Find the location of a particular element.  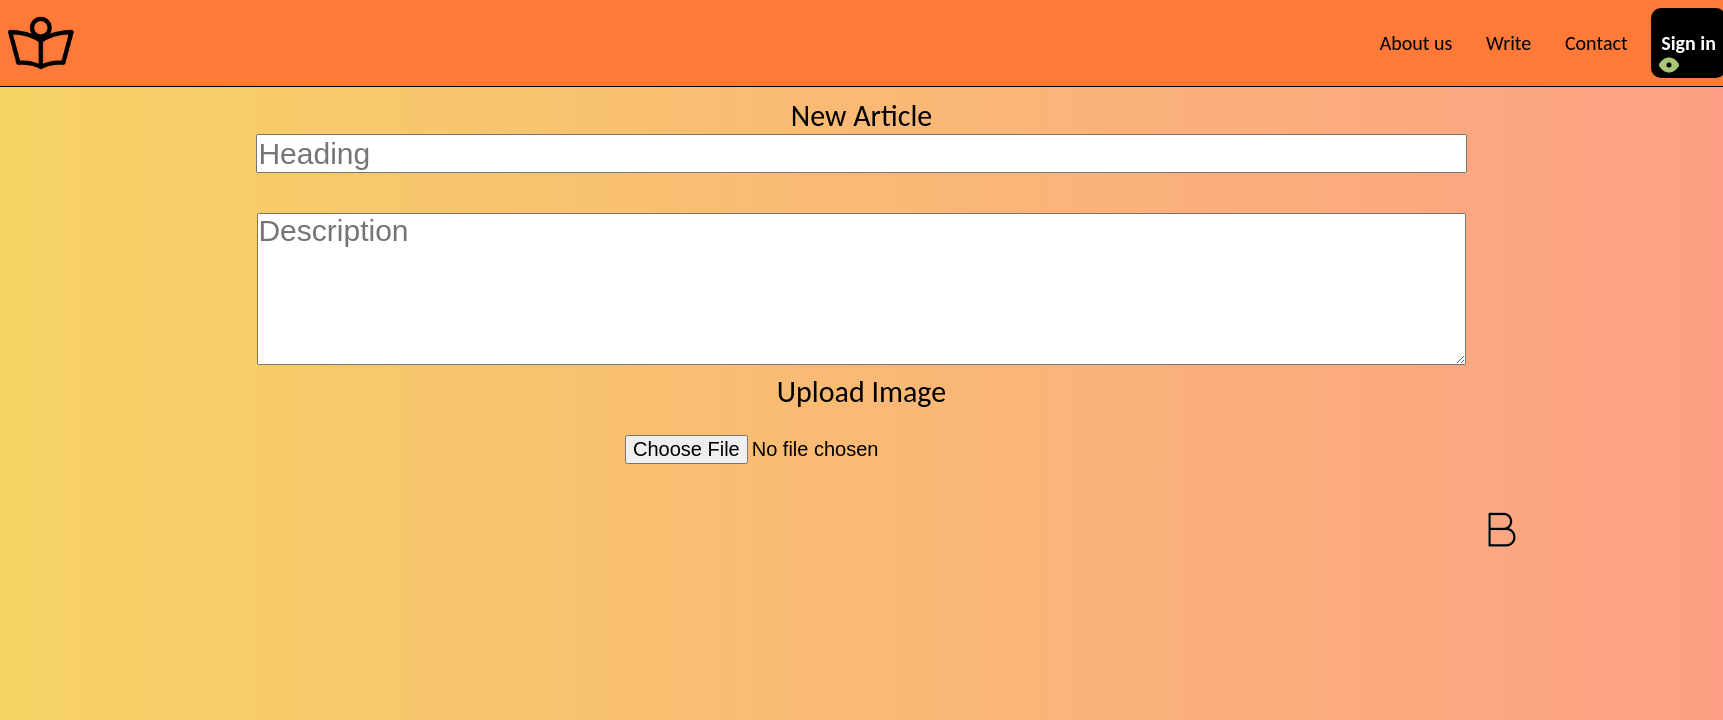

view or preview content is located at coordinates (1669, 65).